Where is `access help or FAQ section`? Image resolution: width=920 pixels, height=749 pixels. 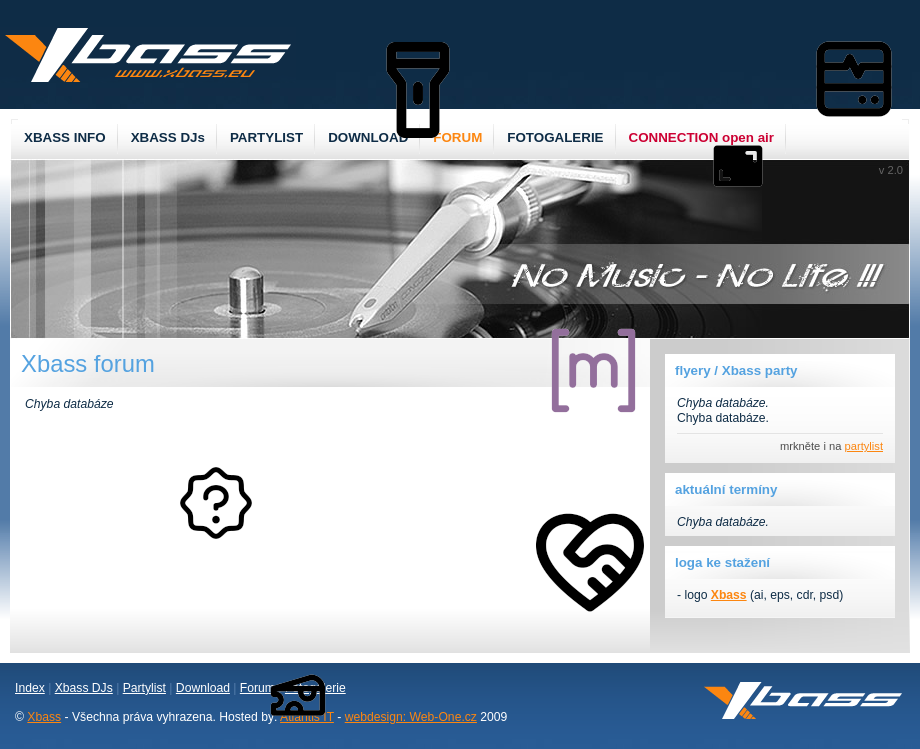 access help or FAQ section is located at coordinates (216, 503).